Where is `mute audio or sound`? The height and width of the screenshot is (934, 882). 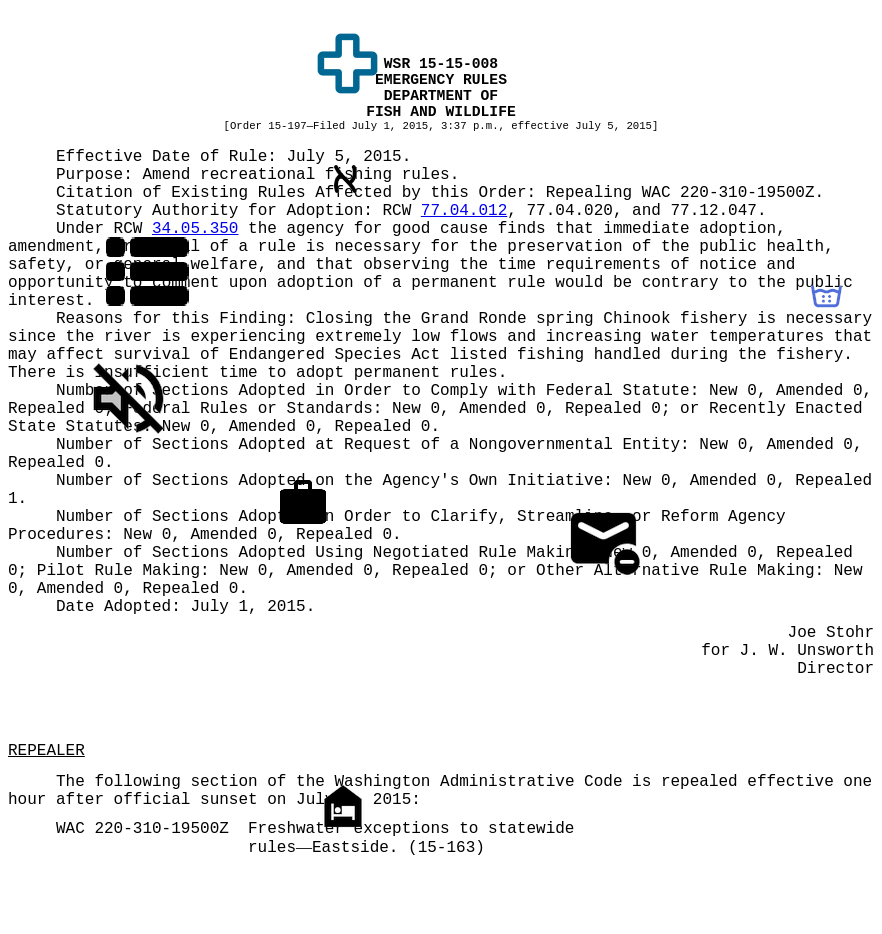
mute audio or sound is located at coordinates (128, 398).